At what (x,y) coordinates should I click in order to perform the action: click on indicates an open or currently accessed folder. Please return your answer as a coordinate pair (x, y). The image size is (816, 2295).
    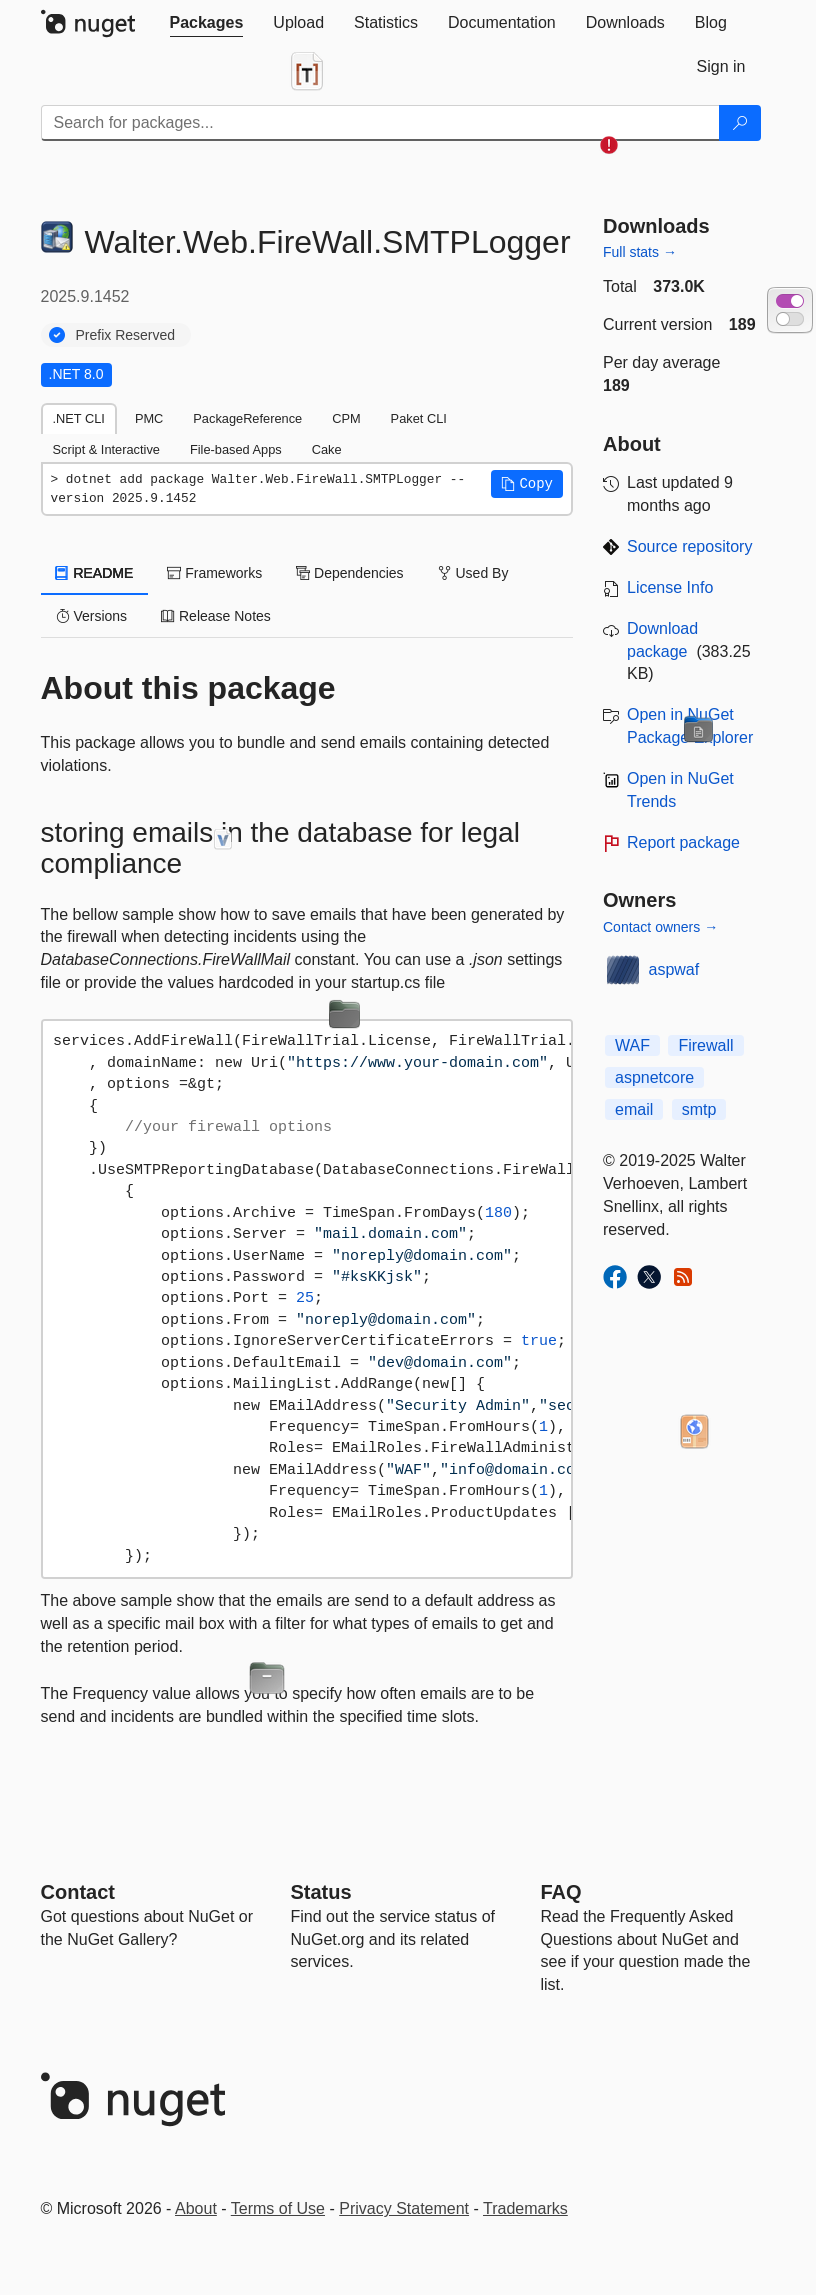
    Looking at the image, I should click on (344, 1013).